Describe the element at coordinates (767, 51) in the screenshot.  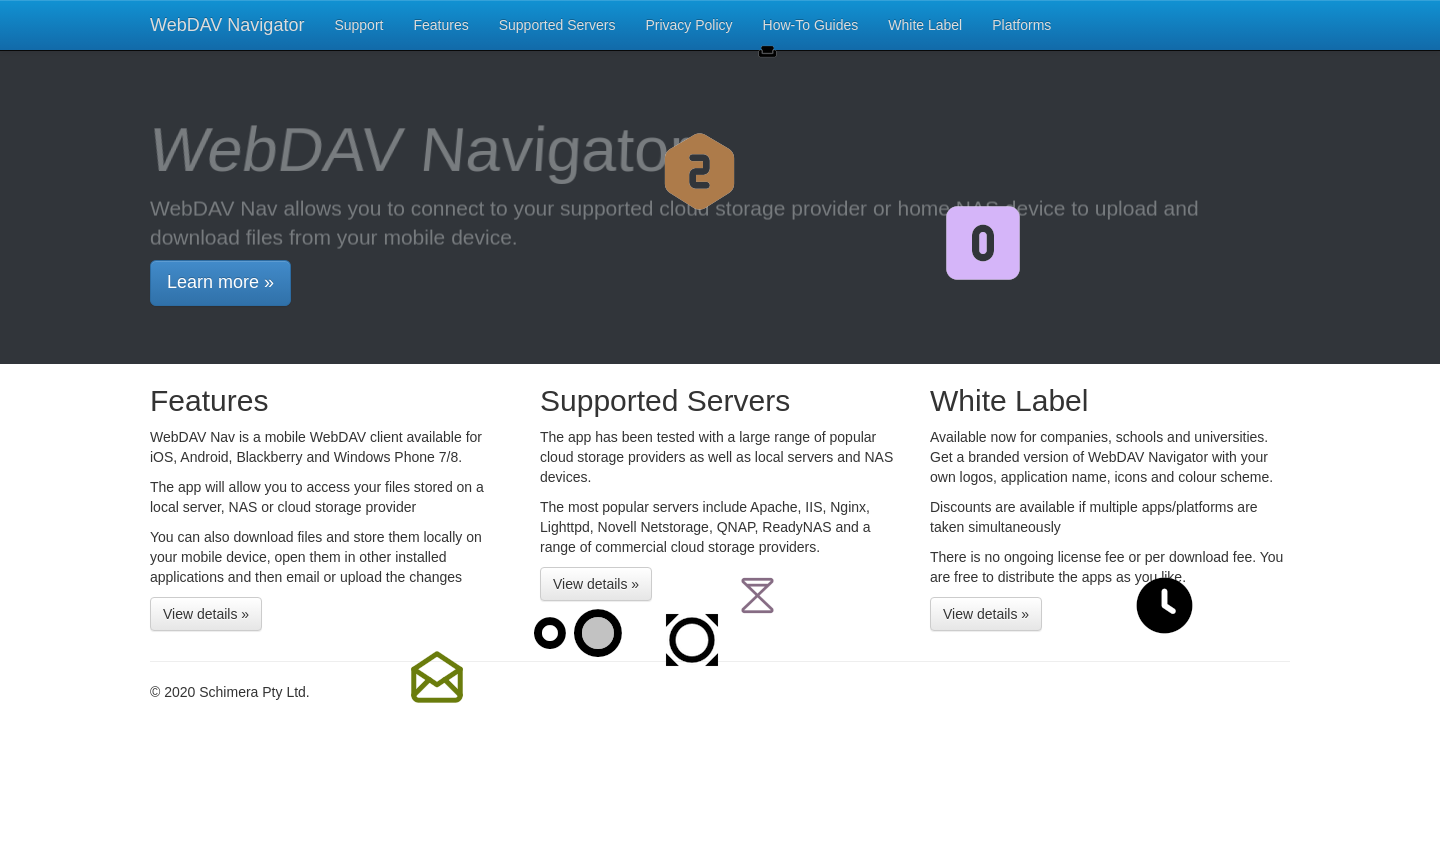
I see `view weekend or leisure activities` at that location.